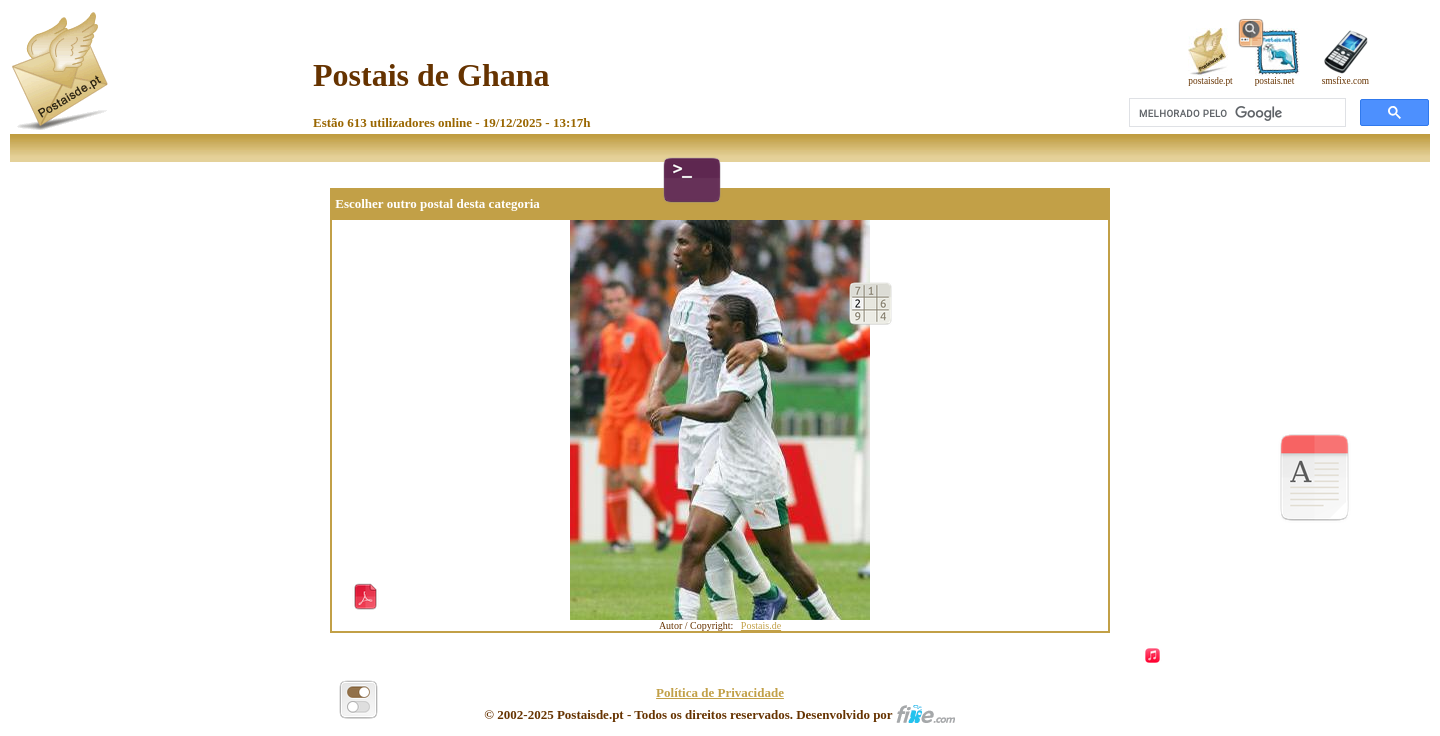 The image size is (1440, 736). I want to click on open the gnome books e-reader application, so click(1314, 477).